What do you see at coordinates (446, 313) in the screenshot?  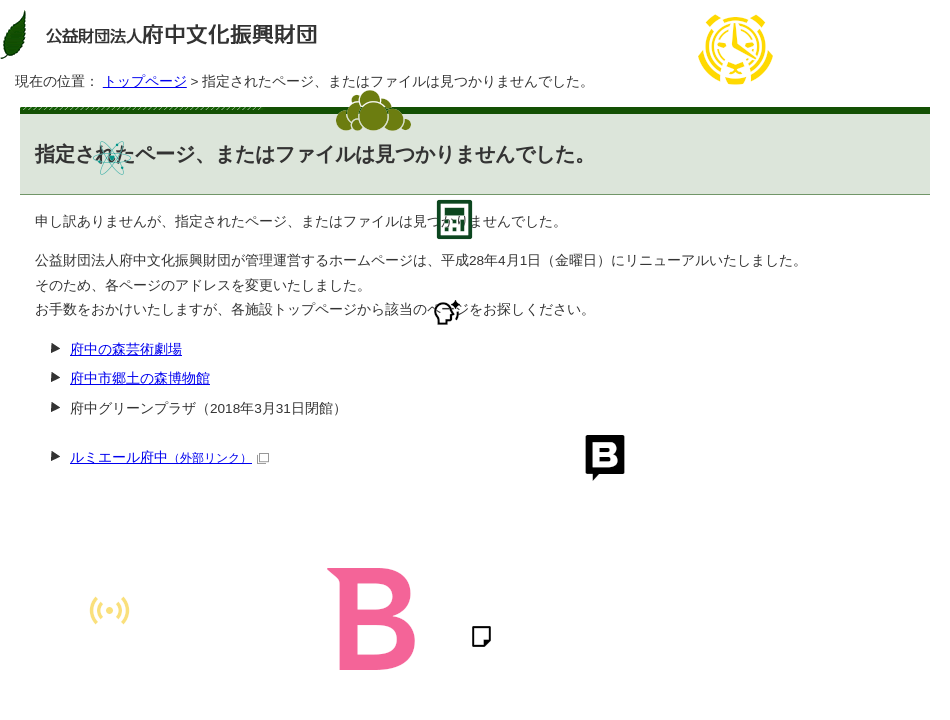 I see `access speak ai voice assistant` at bounding box center [446, 313].